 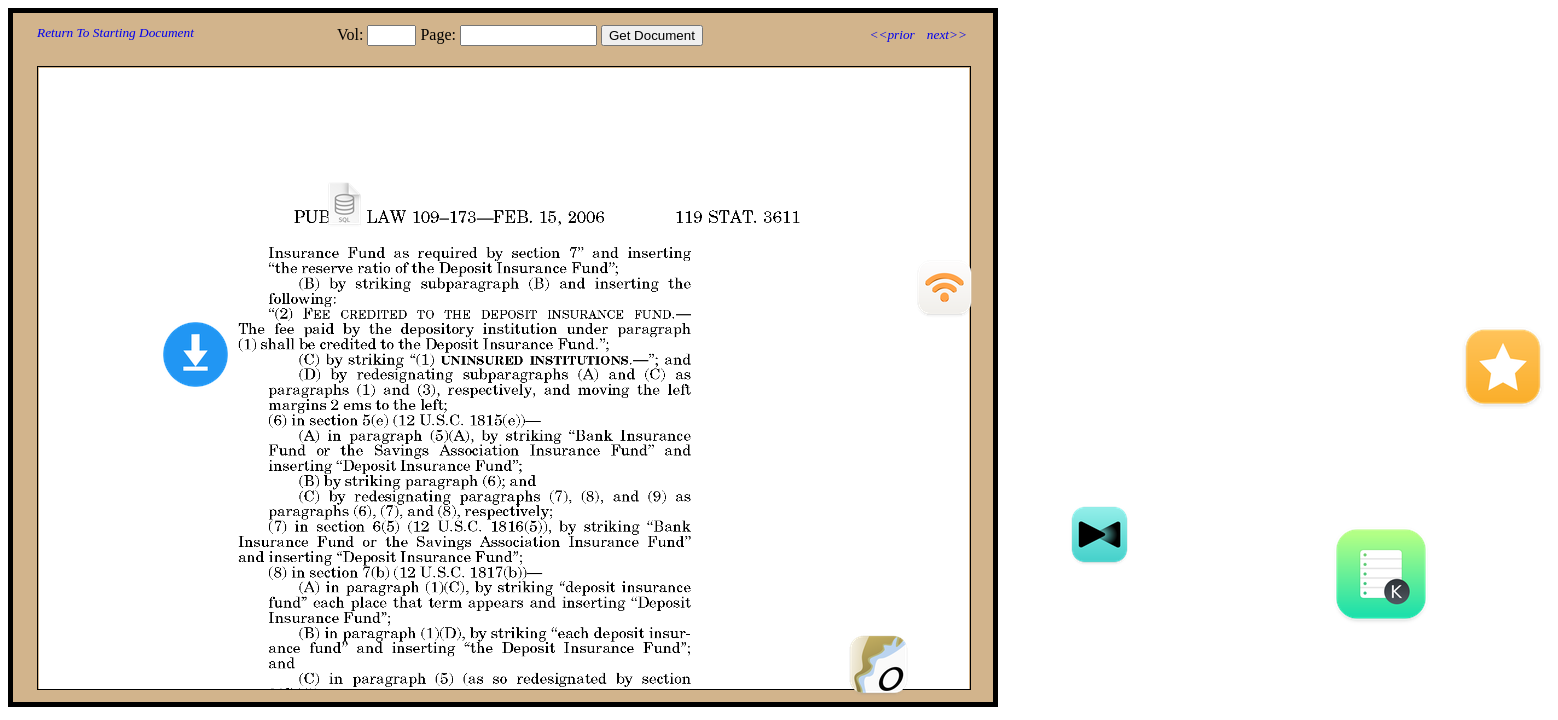 I want to click on open opencpn marine navigation app, so click(x=878, y=664).